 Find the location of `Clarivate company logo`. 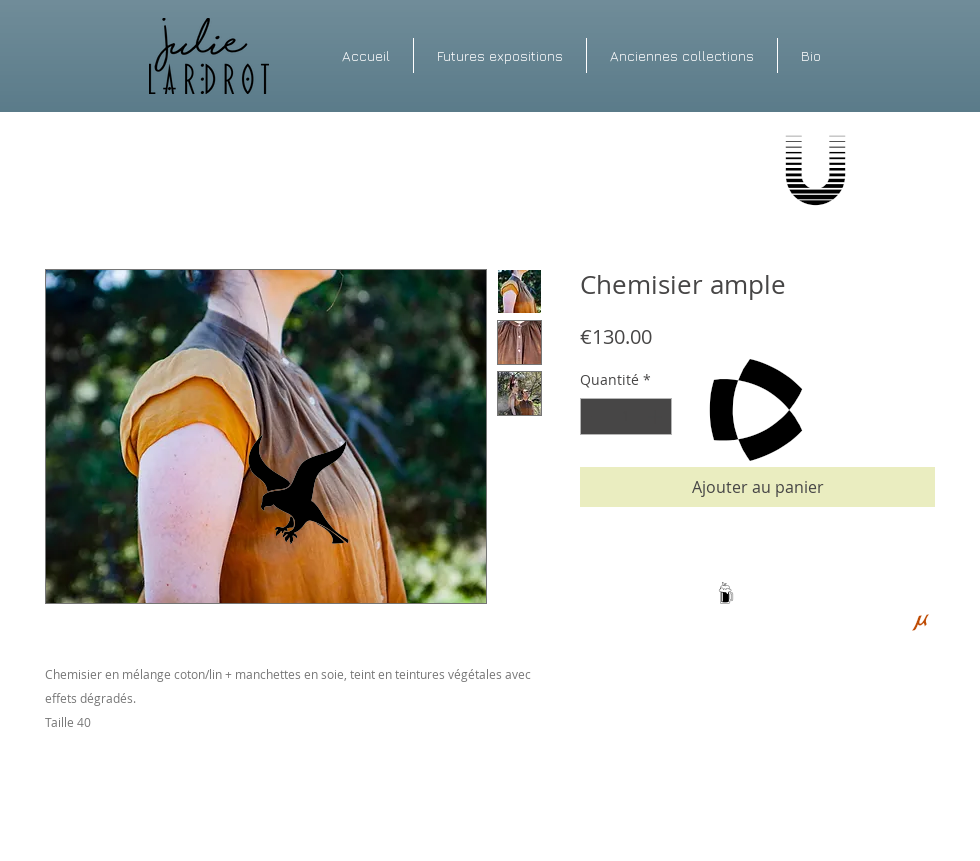

Clarivate company logo is located at coordinates (756, 410).